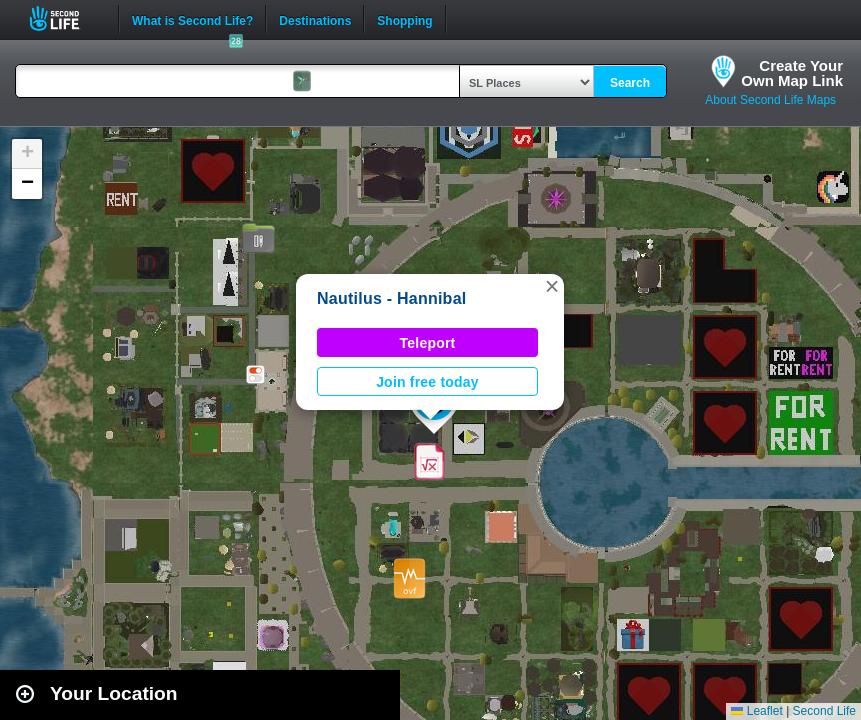 This screenshot has width=861, height=720. Describe the element at coordinates (619, 136) in the screenshot. I see `reply to all recipients of an email` at that location.